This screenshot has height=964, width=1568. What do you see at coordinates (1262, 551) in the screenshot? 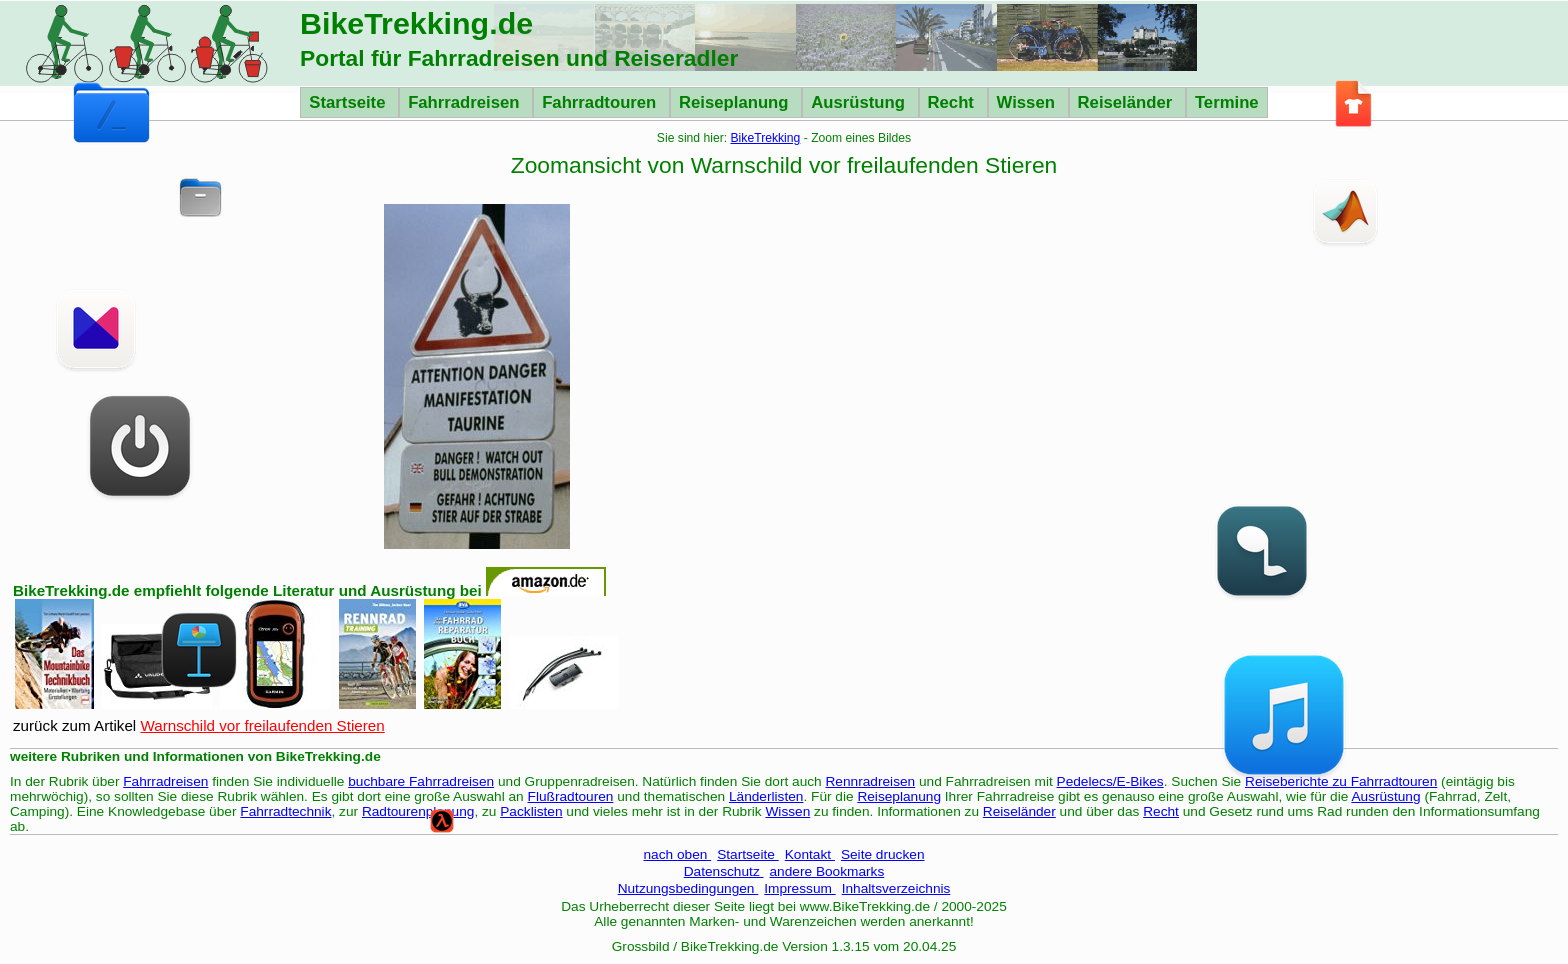
I see `open quod libet music player` at bounding box center [1262, 551].